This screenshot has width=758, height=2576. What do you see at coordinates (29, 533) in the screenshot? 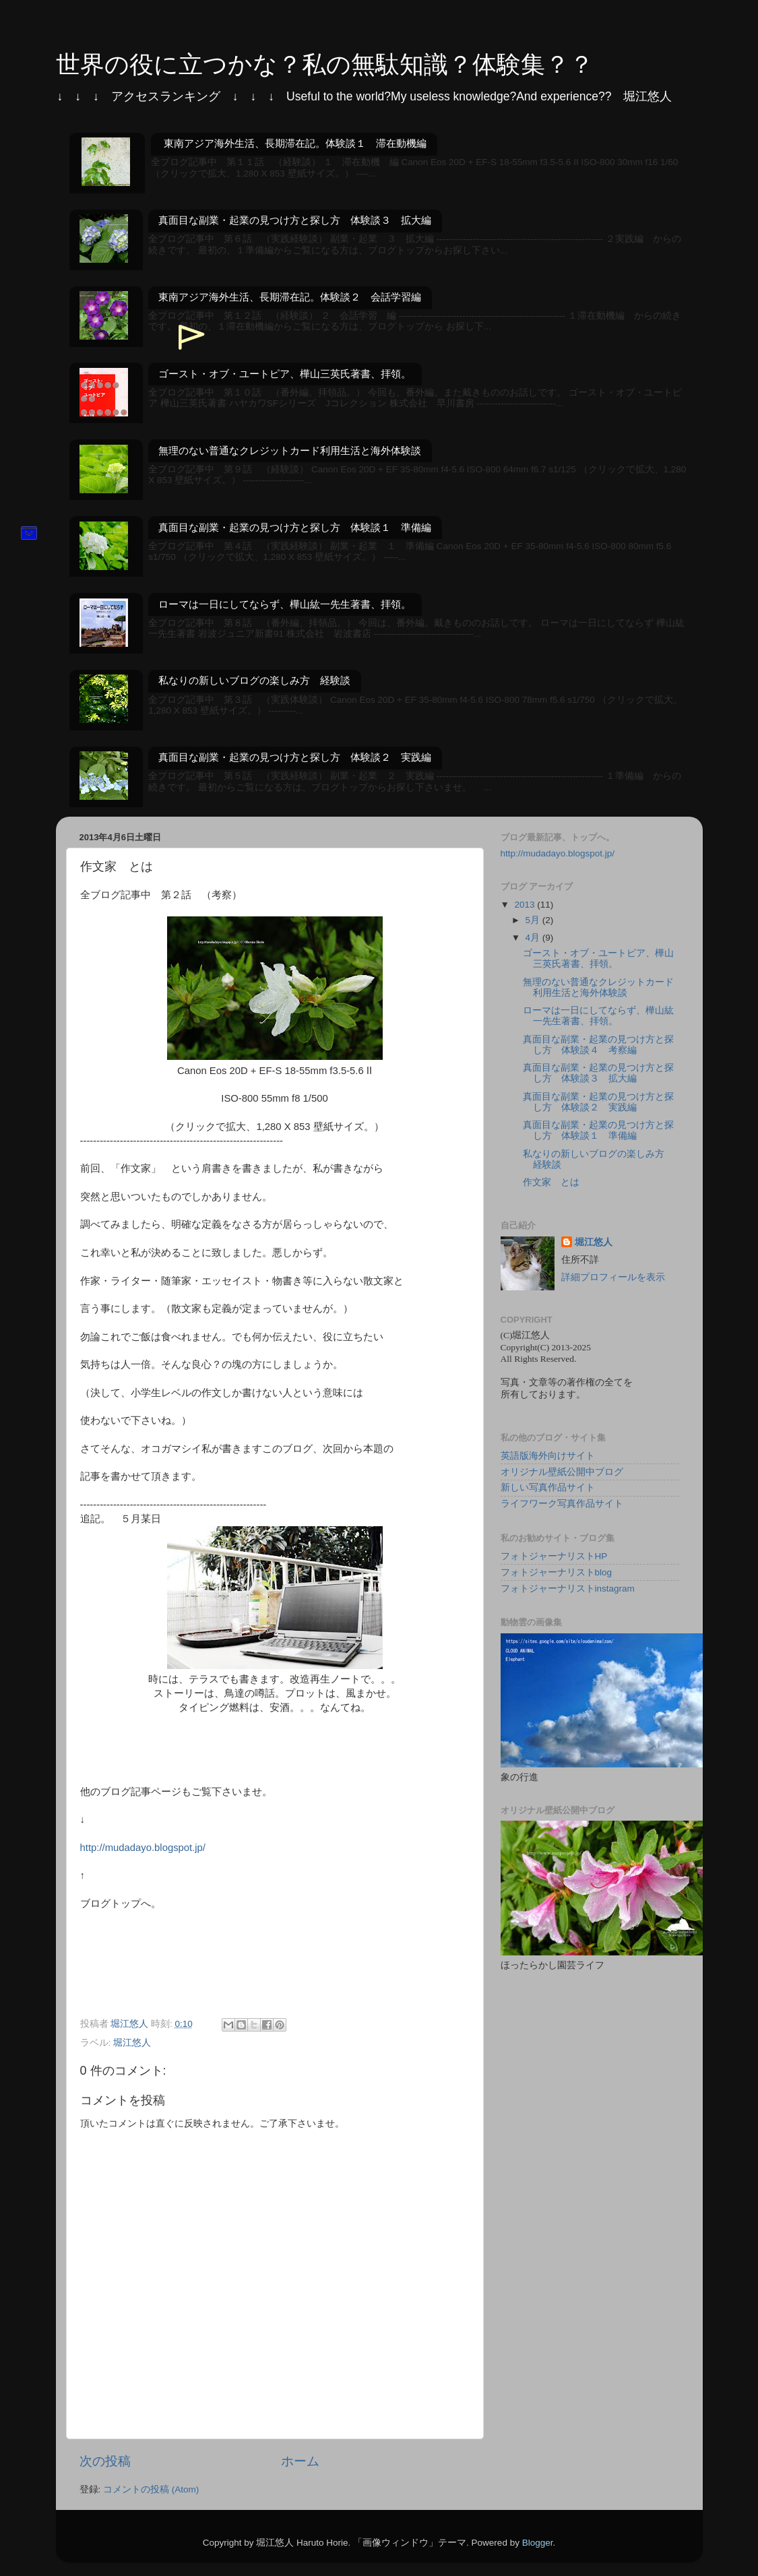
I see `view your shopping cart` at bounding box center [29, 533].